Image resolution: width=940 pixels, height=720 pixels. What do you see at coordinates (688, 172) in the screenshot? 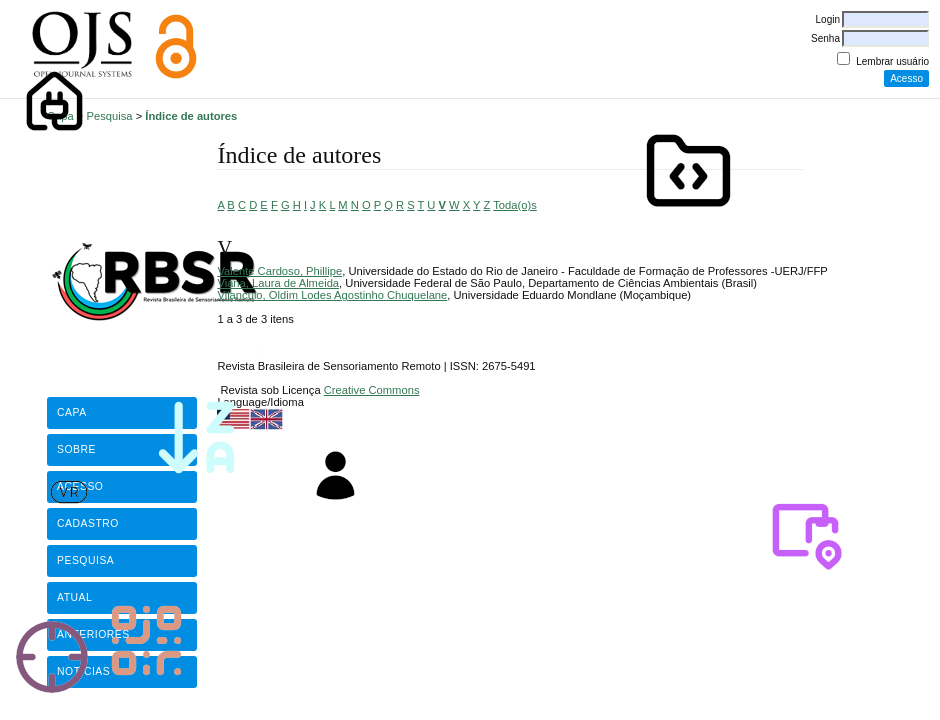
I see `open code files directory` at bounding box center [688, 172].